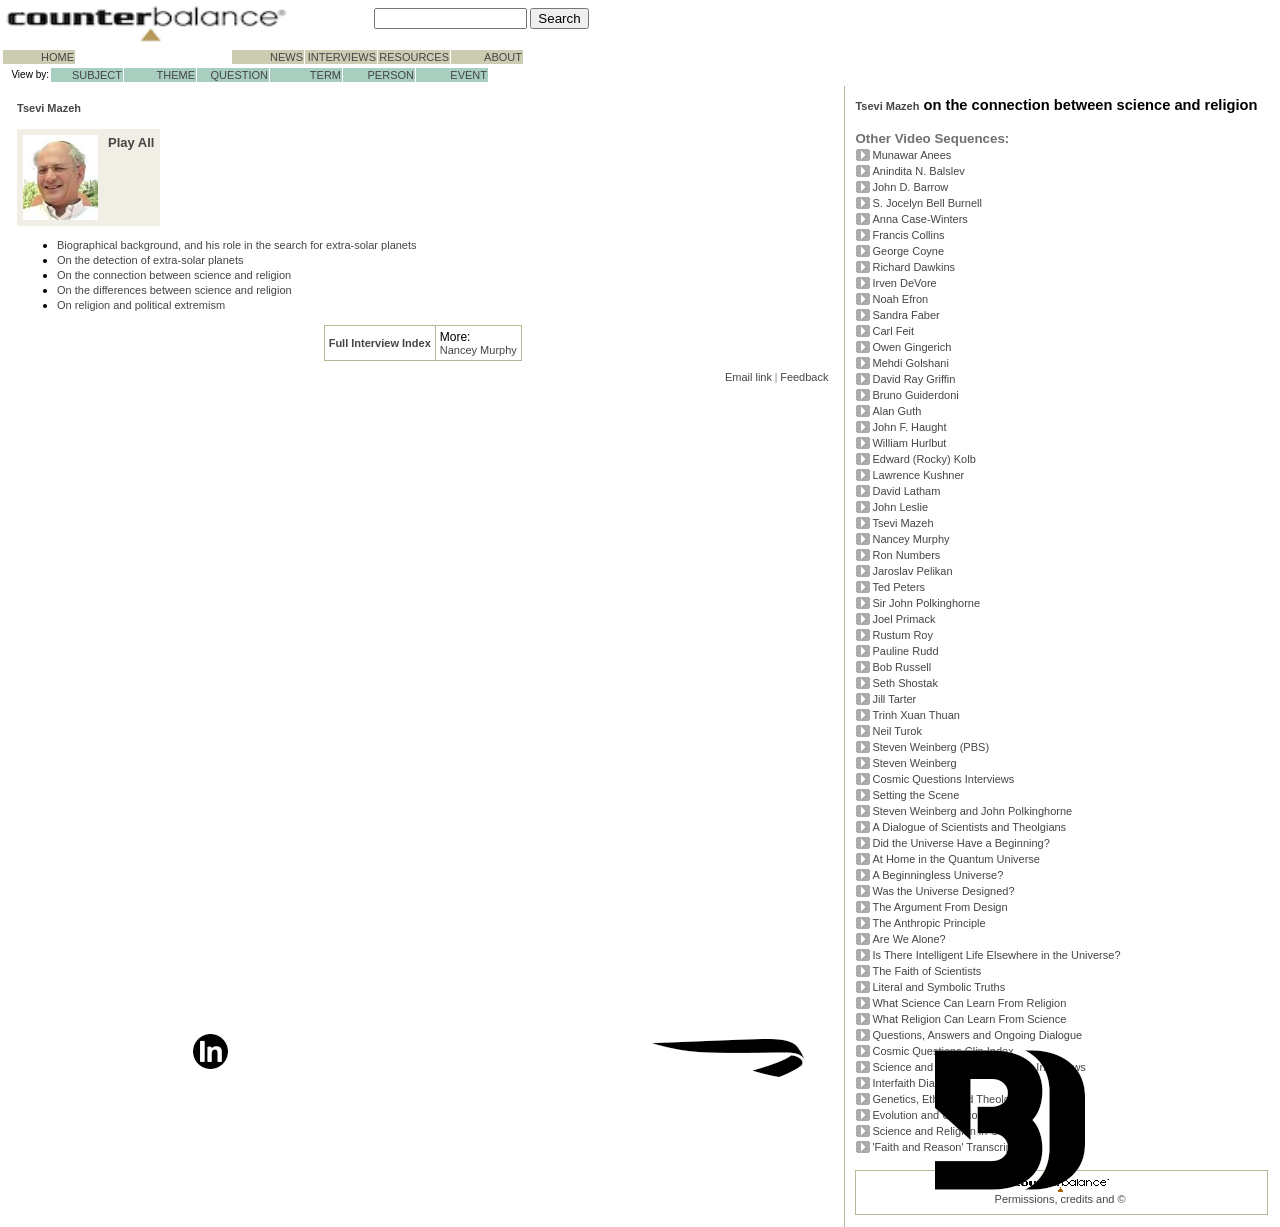 The height and width of the screenshot is (1227, 1280). Describe the element at coordinates (728, 1058) in the screenshot. I see `british airways app or website` at that location.